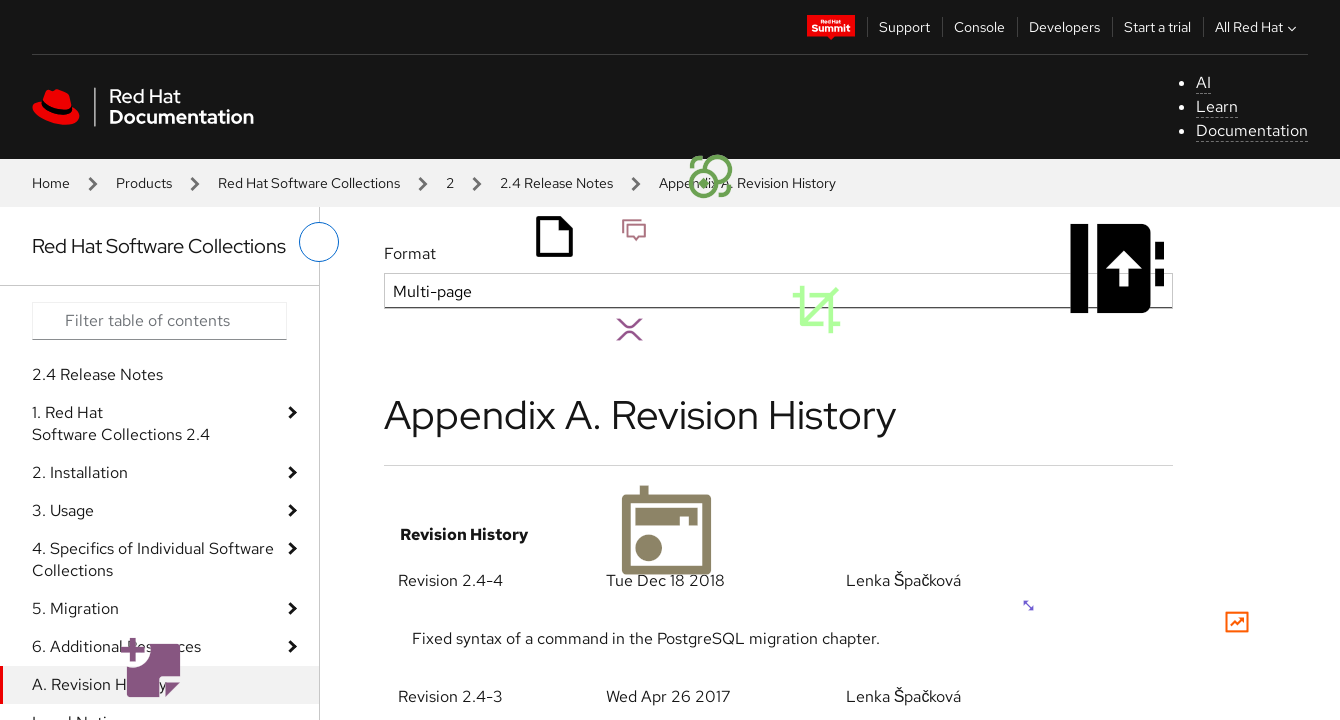  I want to click on listen to radio stations, so click(666, 534).